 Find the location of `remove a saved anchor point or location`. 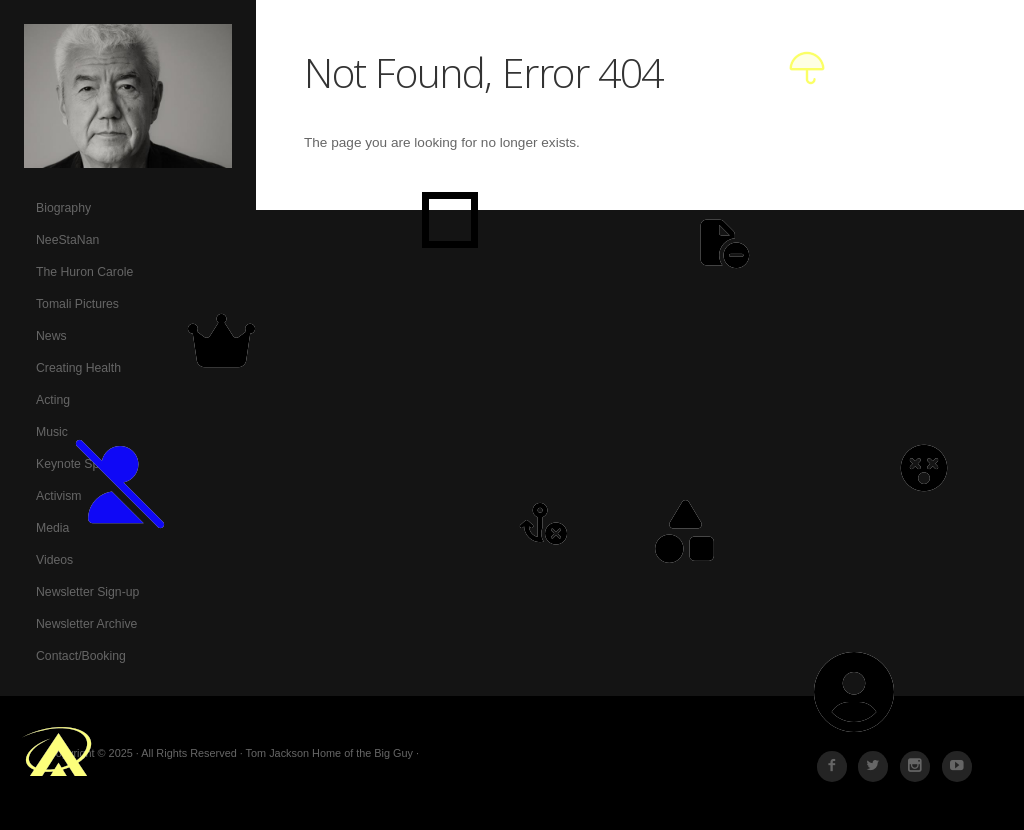

remove a saved anchor point or location is located at coordinates (542, 522).